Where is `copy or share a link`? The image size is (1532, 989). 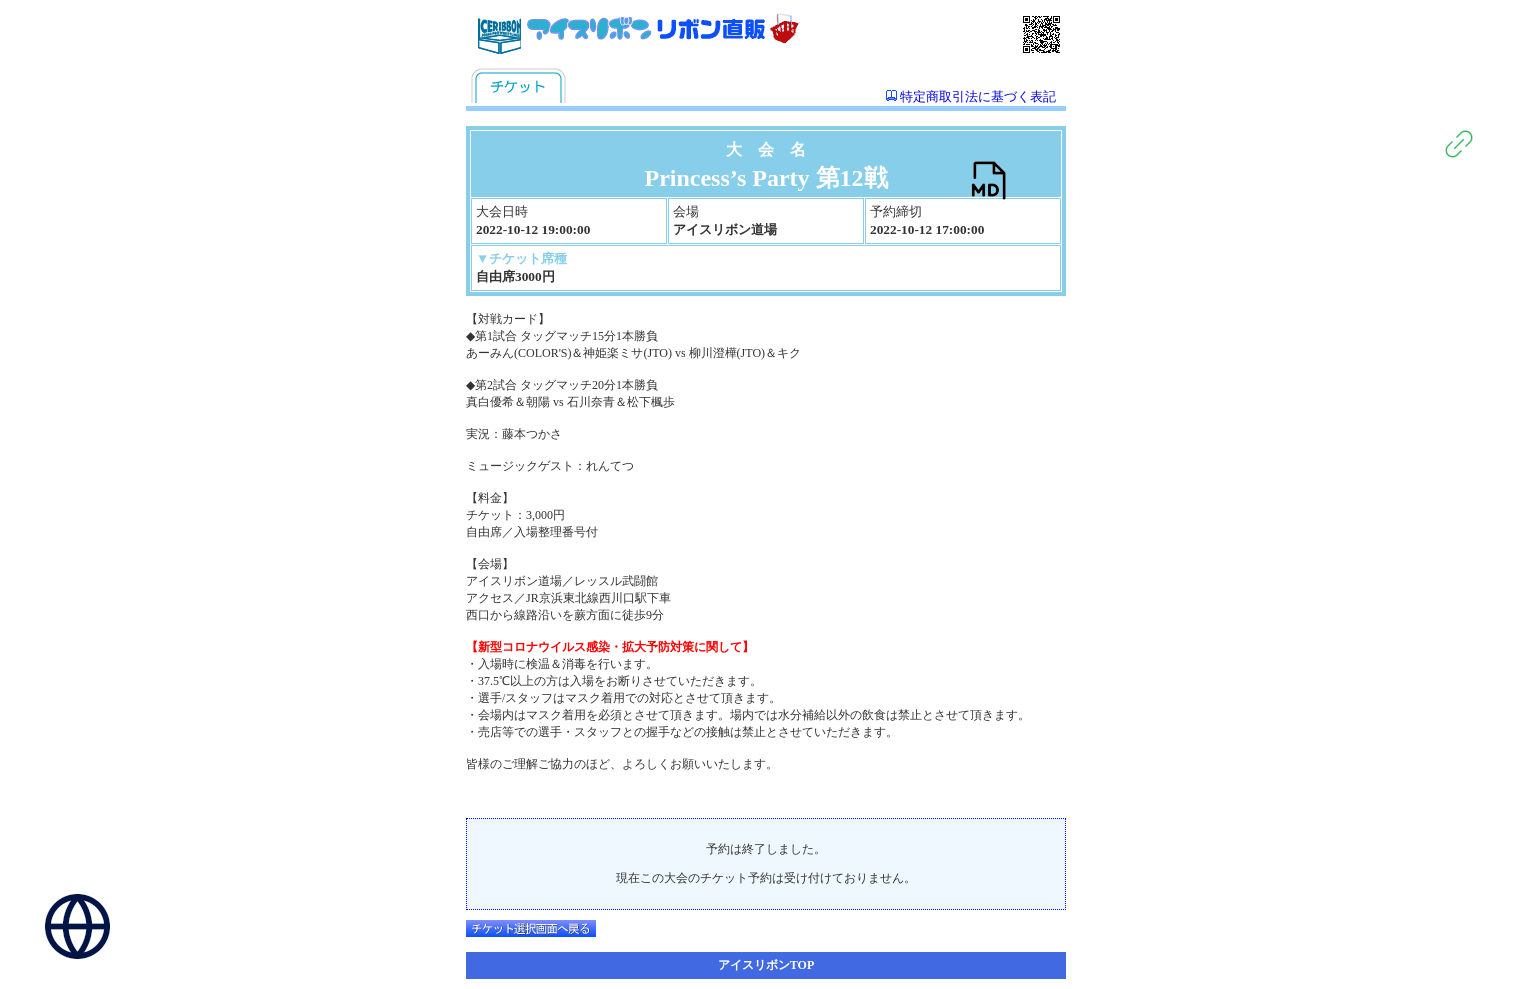 copy or share a link is located at coordinates (1459, 144).